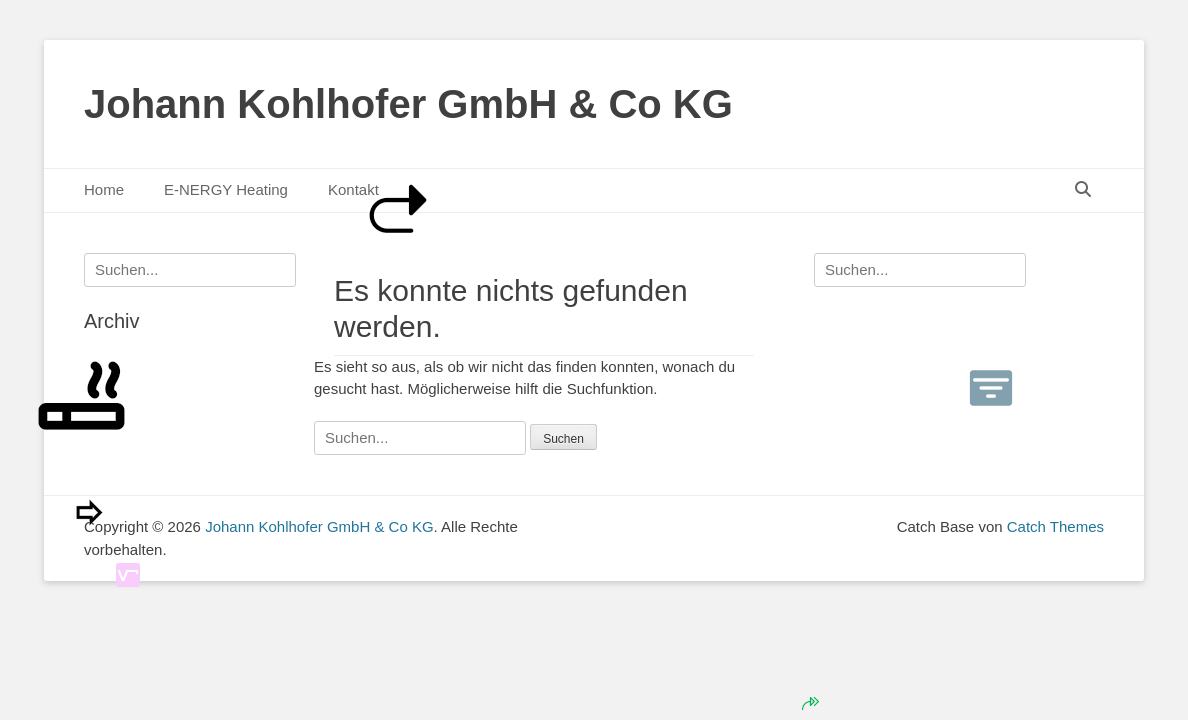 Image resolution: width=1188 pixels, height=720 pixels. Describe the element at coordinates (991, 388) in the screenshot. I see `filter or sort content` at that location.